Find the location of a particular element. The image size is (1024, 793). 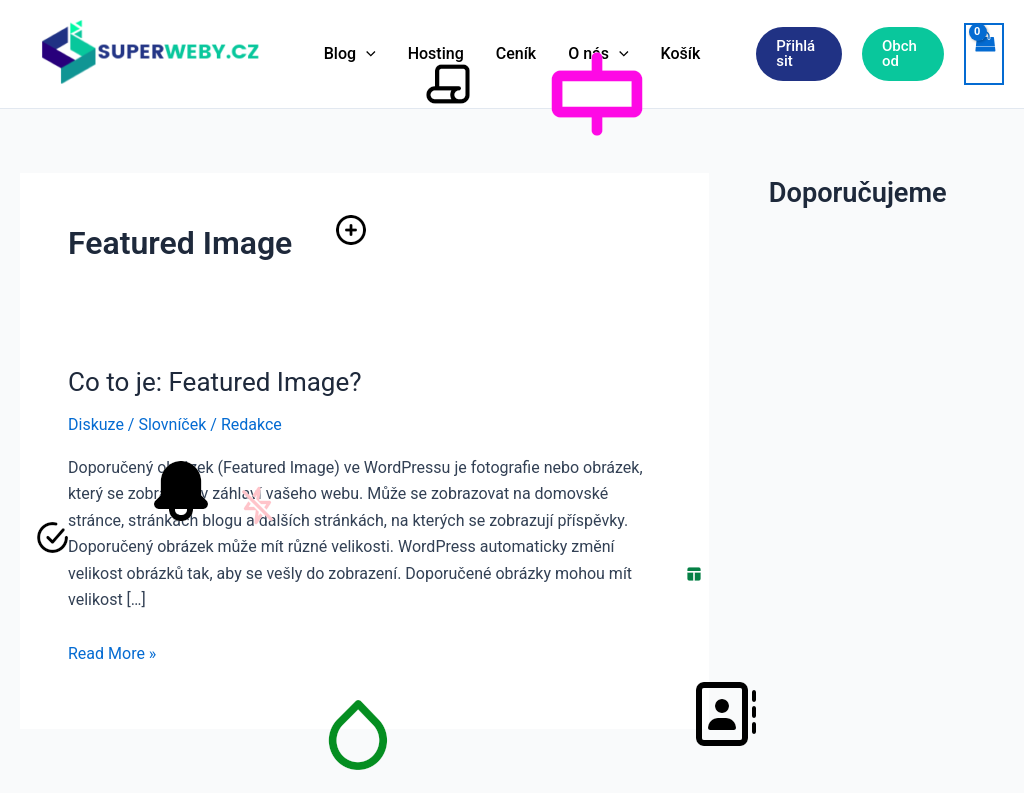

view or edit scripts is located at coordinates (448, 84).